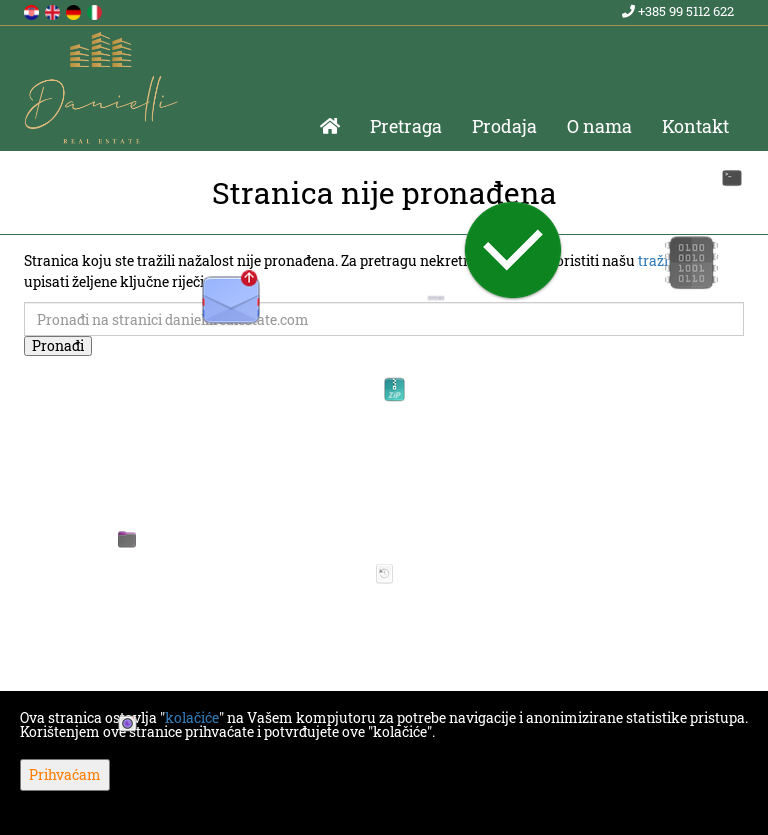 The width and height of the screenshot is (768, 835). Describe the element at coordinates (732, 178) in the screenshot. I see `open the terminal application` at that location.